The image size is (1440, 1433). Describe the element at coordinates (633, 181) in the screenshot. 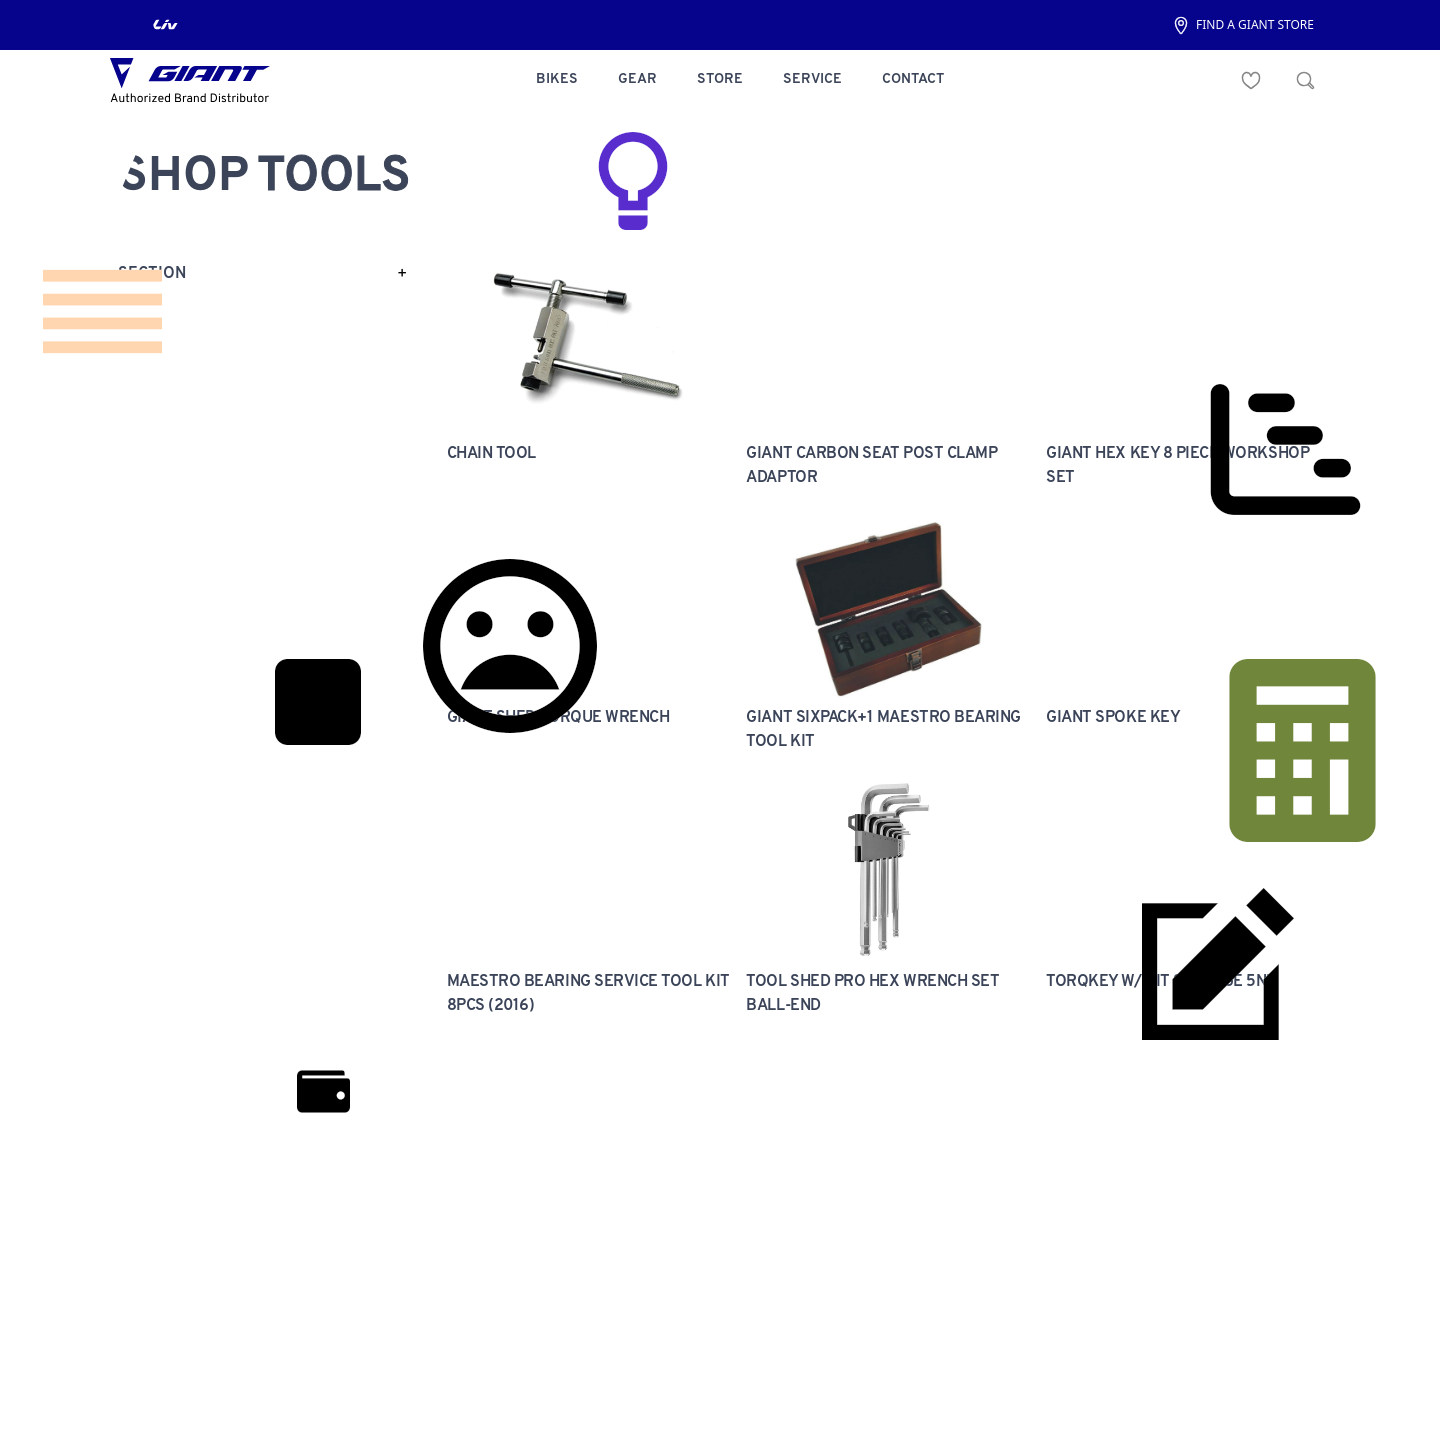

I see `access tips or helpful suggestions` at that location.